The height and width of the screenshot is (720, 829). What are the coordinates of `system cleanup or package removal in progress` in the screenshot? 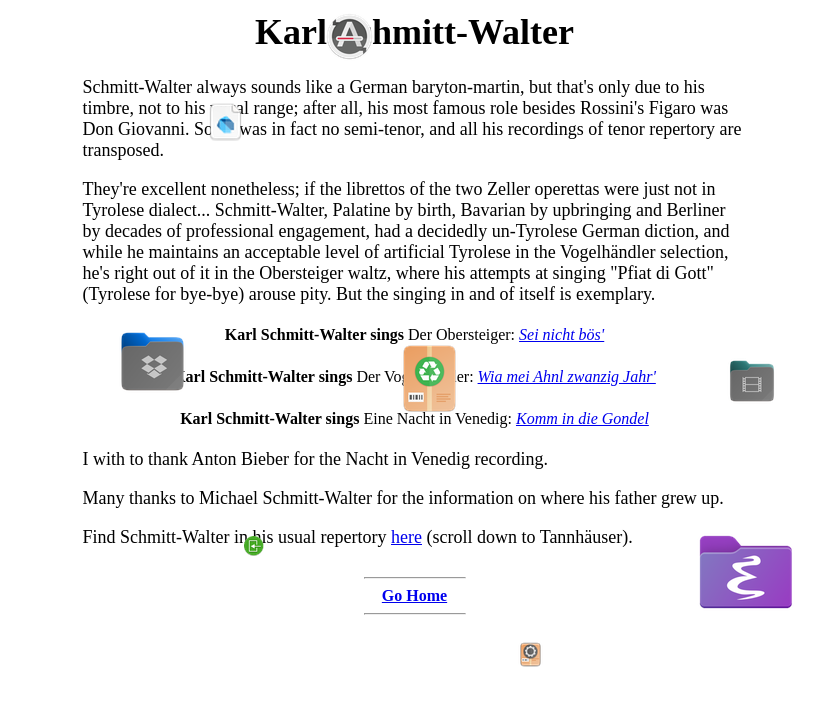 It's located at (429, 378).